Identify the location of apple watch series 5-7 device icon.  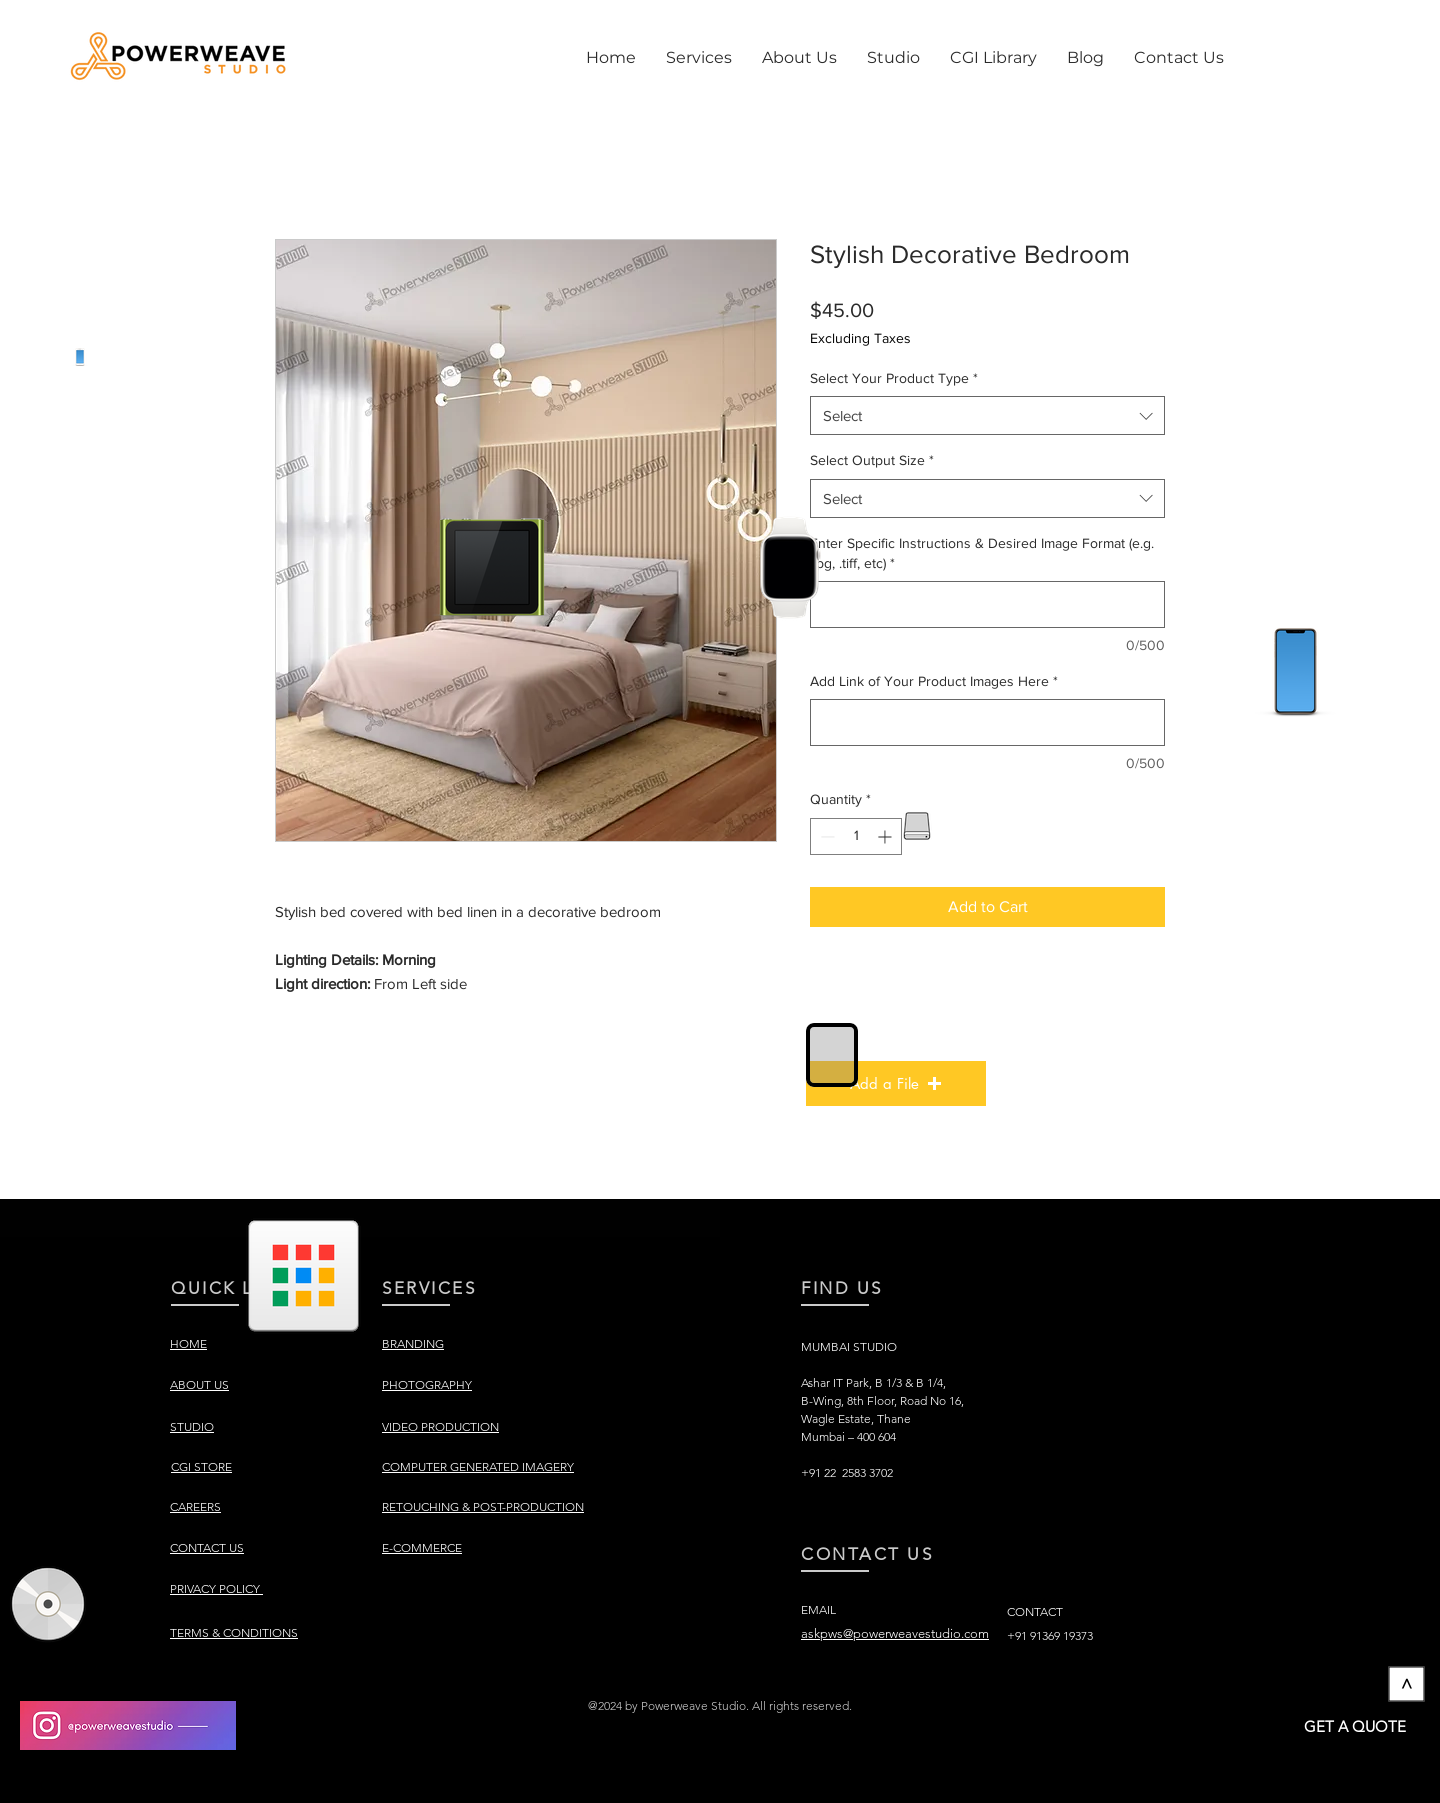
(789, 567).